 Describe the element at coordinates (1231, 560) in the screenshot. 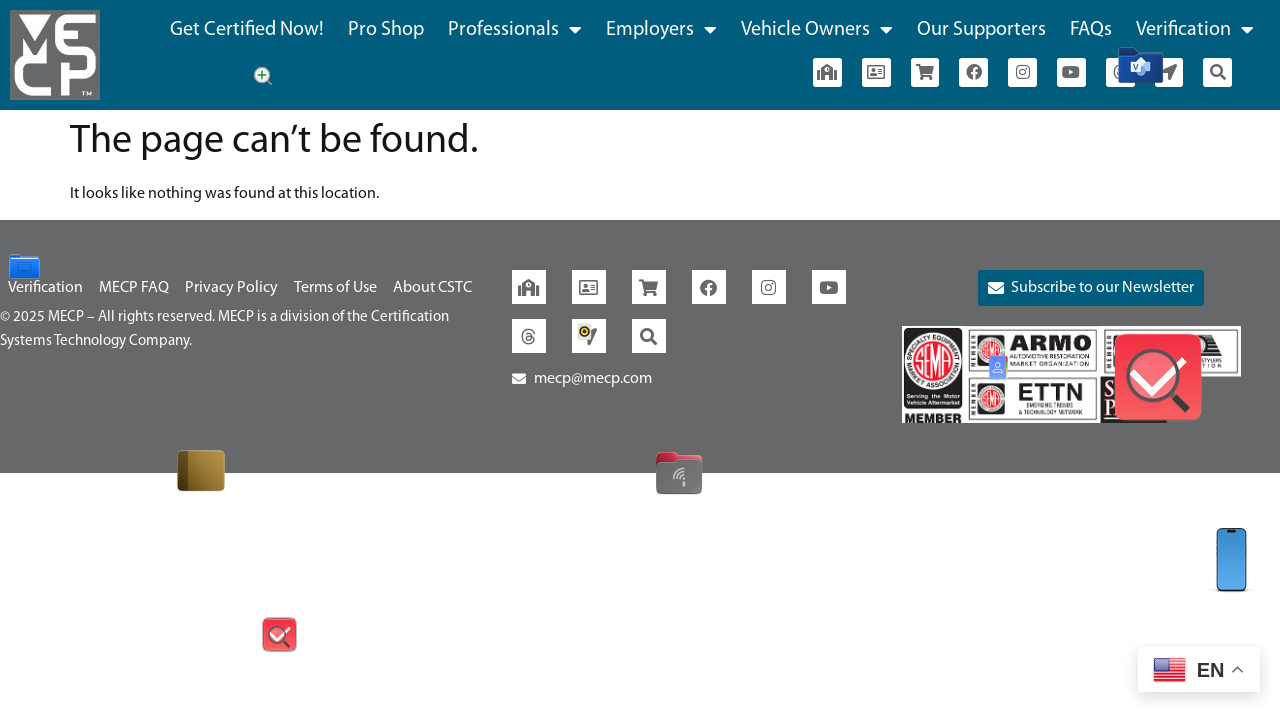

I see `iPhone 16 Pro device icon` at that location.